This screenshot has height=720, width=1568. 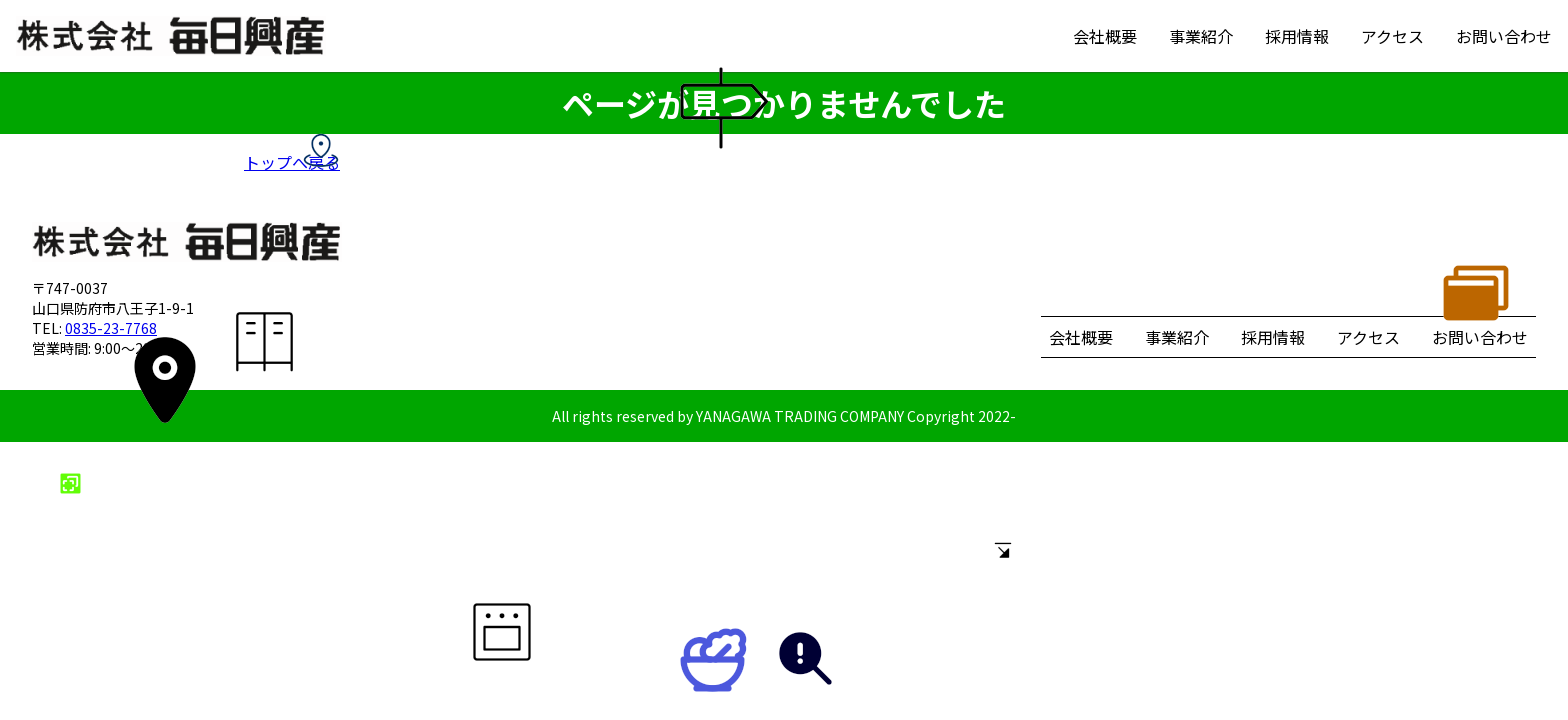 What do you see at coordinates (1476, 293) in the screenshot?
I see `view open browser windows` at bounding box center [1476, 293].